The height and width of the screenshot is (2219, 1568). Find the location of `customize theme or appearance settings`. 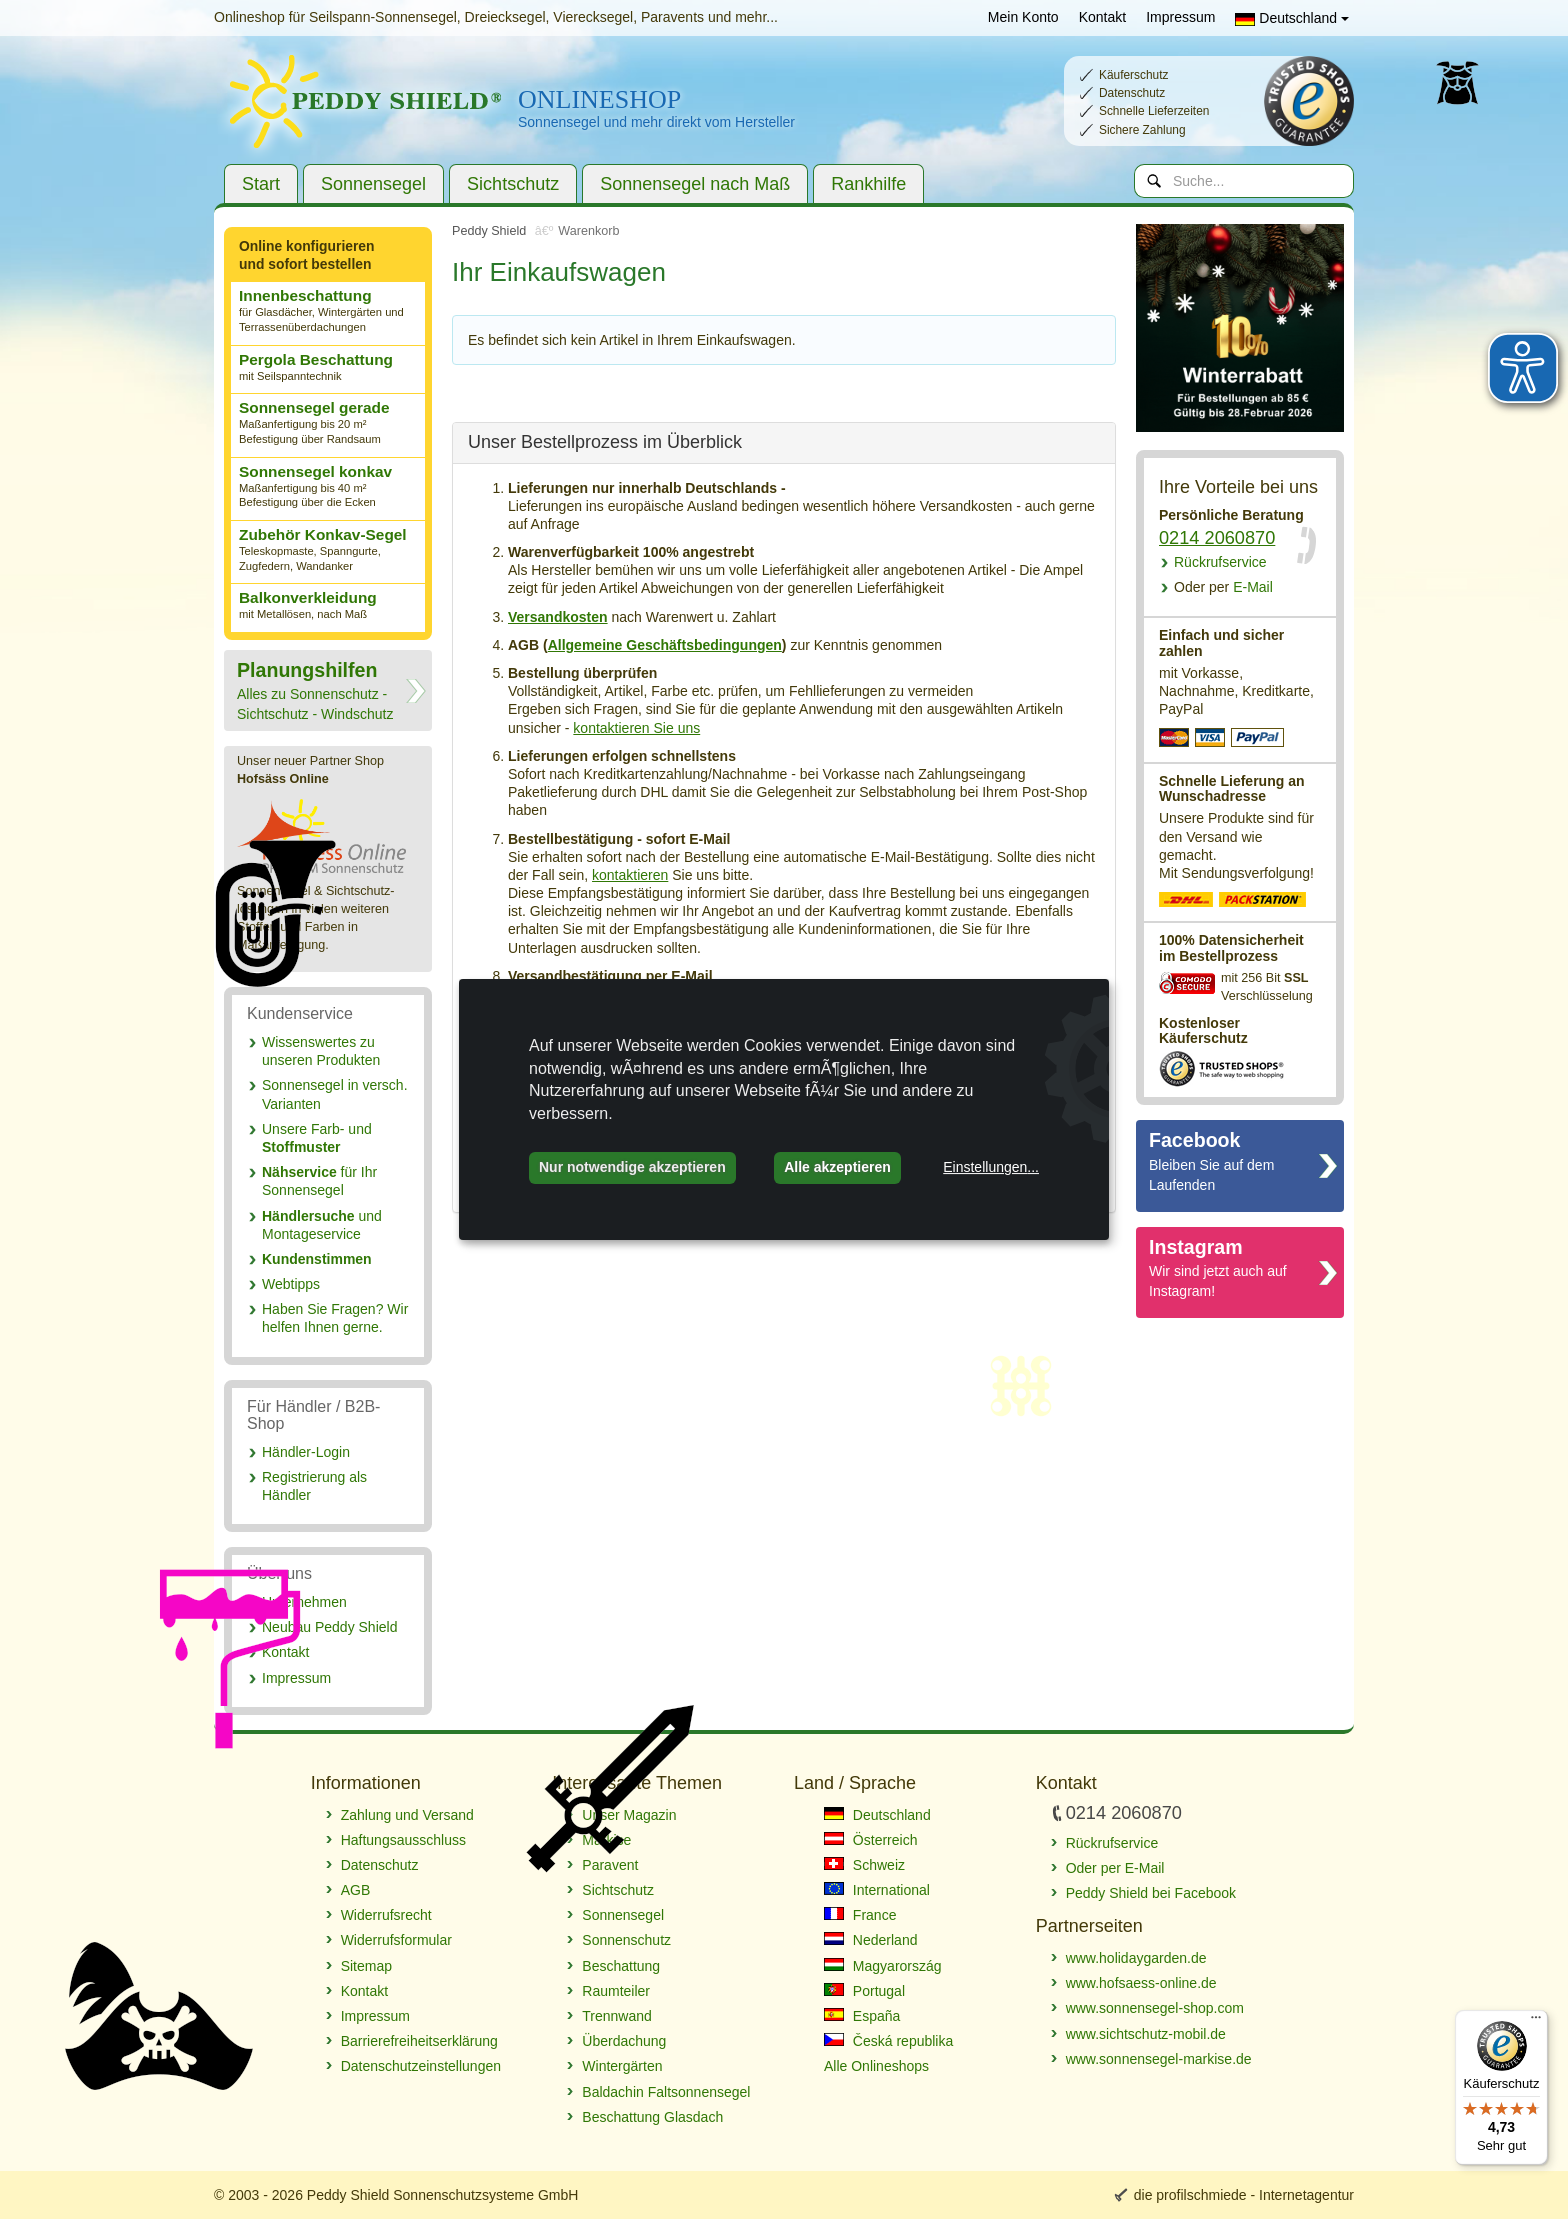

customize theme or appearance settings is located at coordinates (224, 1659).